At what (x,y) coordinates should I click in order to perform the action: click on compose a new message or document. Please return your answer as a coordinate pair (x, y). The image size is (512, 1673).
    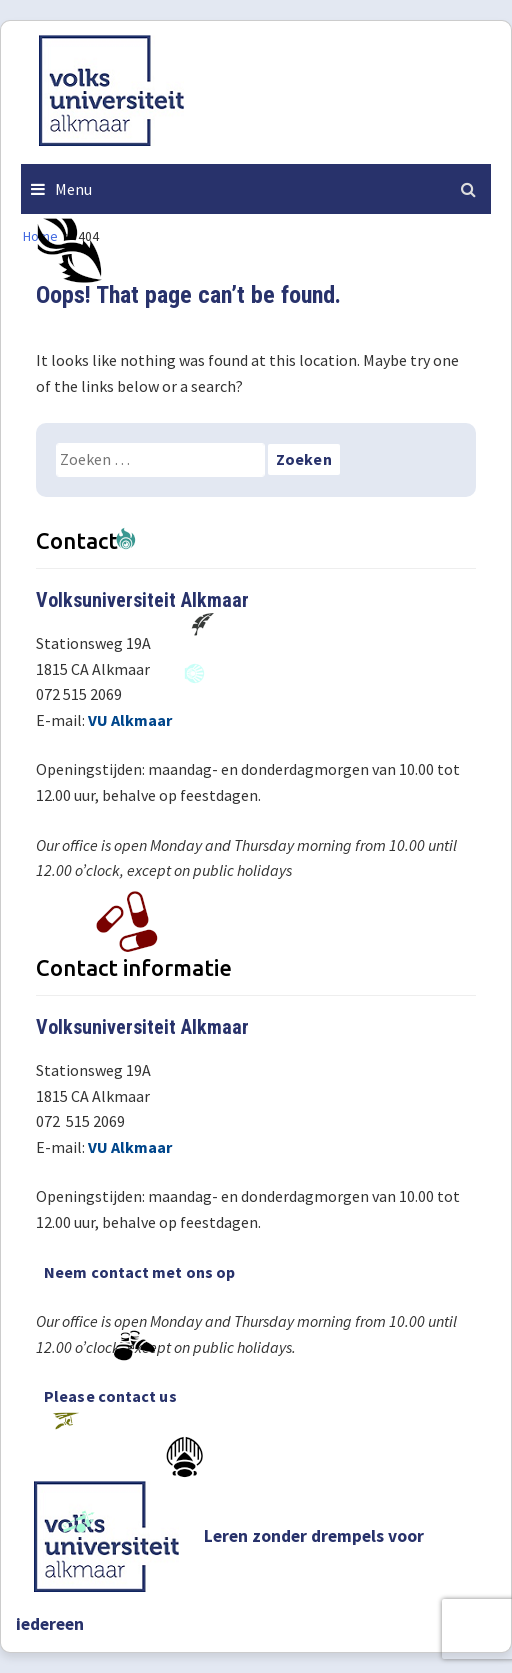
    Looking at the image, I should click on (203, 624).